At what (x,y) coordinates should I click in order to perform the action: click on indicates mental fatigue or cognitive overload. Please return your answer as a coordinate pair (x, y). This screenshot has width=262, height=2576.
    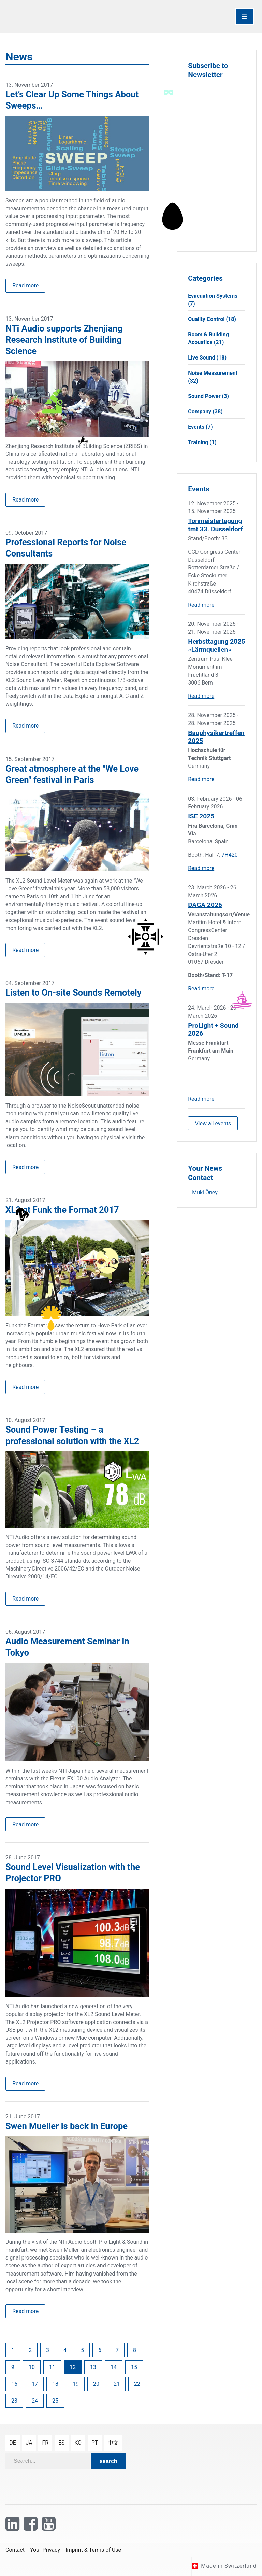
    Looking at the image, I should click on (51, 1318).